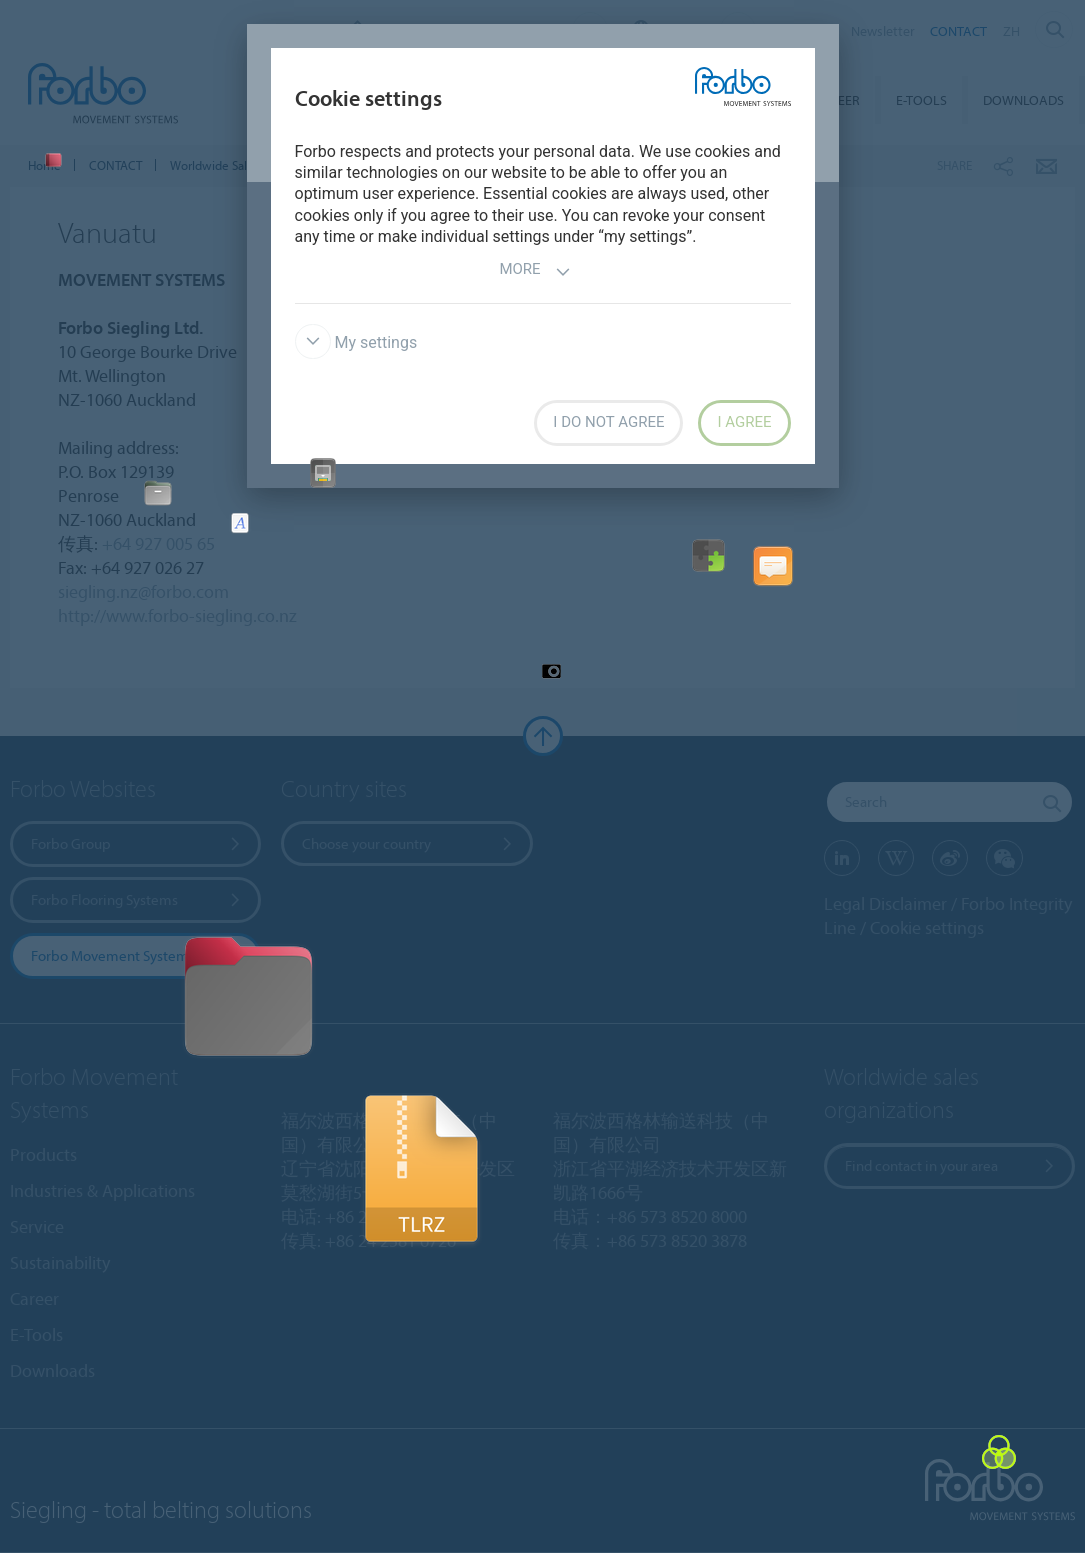 The image size is (1085, 1553). I want to click on open the messaging app, so click(773, 566).